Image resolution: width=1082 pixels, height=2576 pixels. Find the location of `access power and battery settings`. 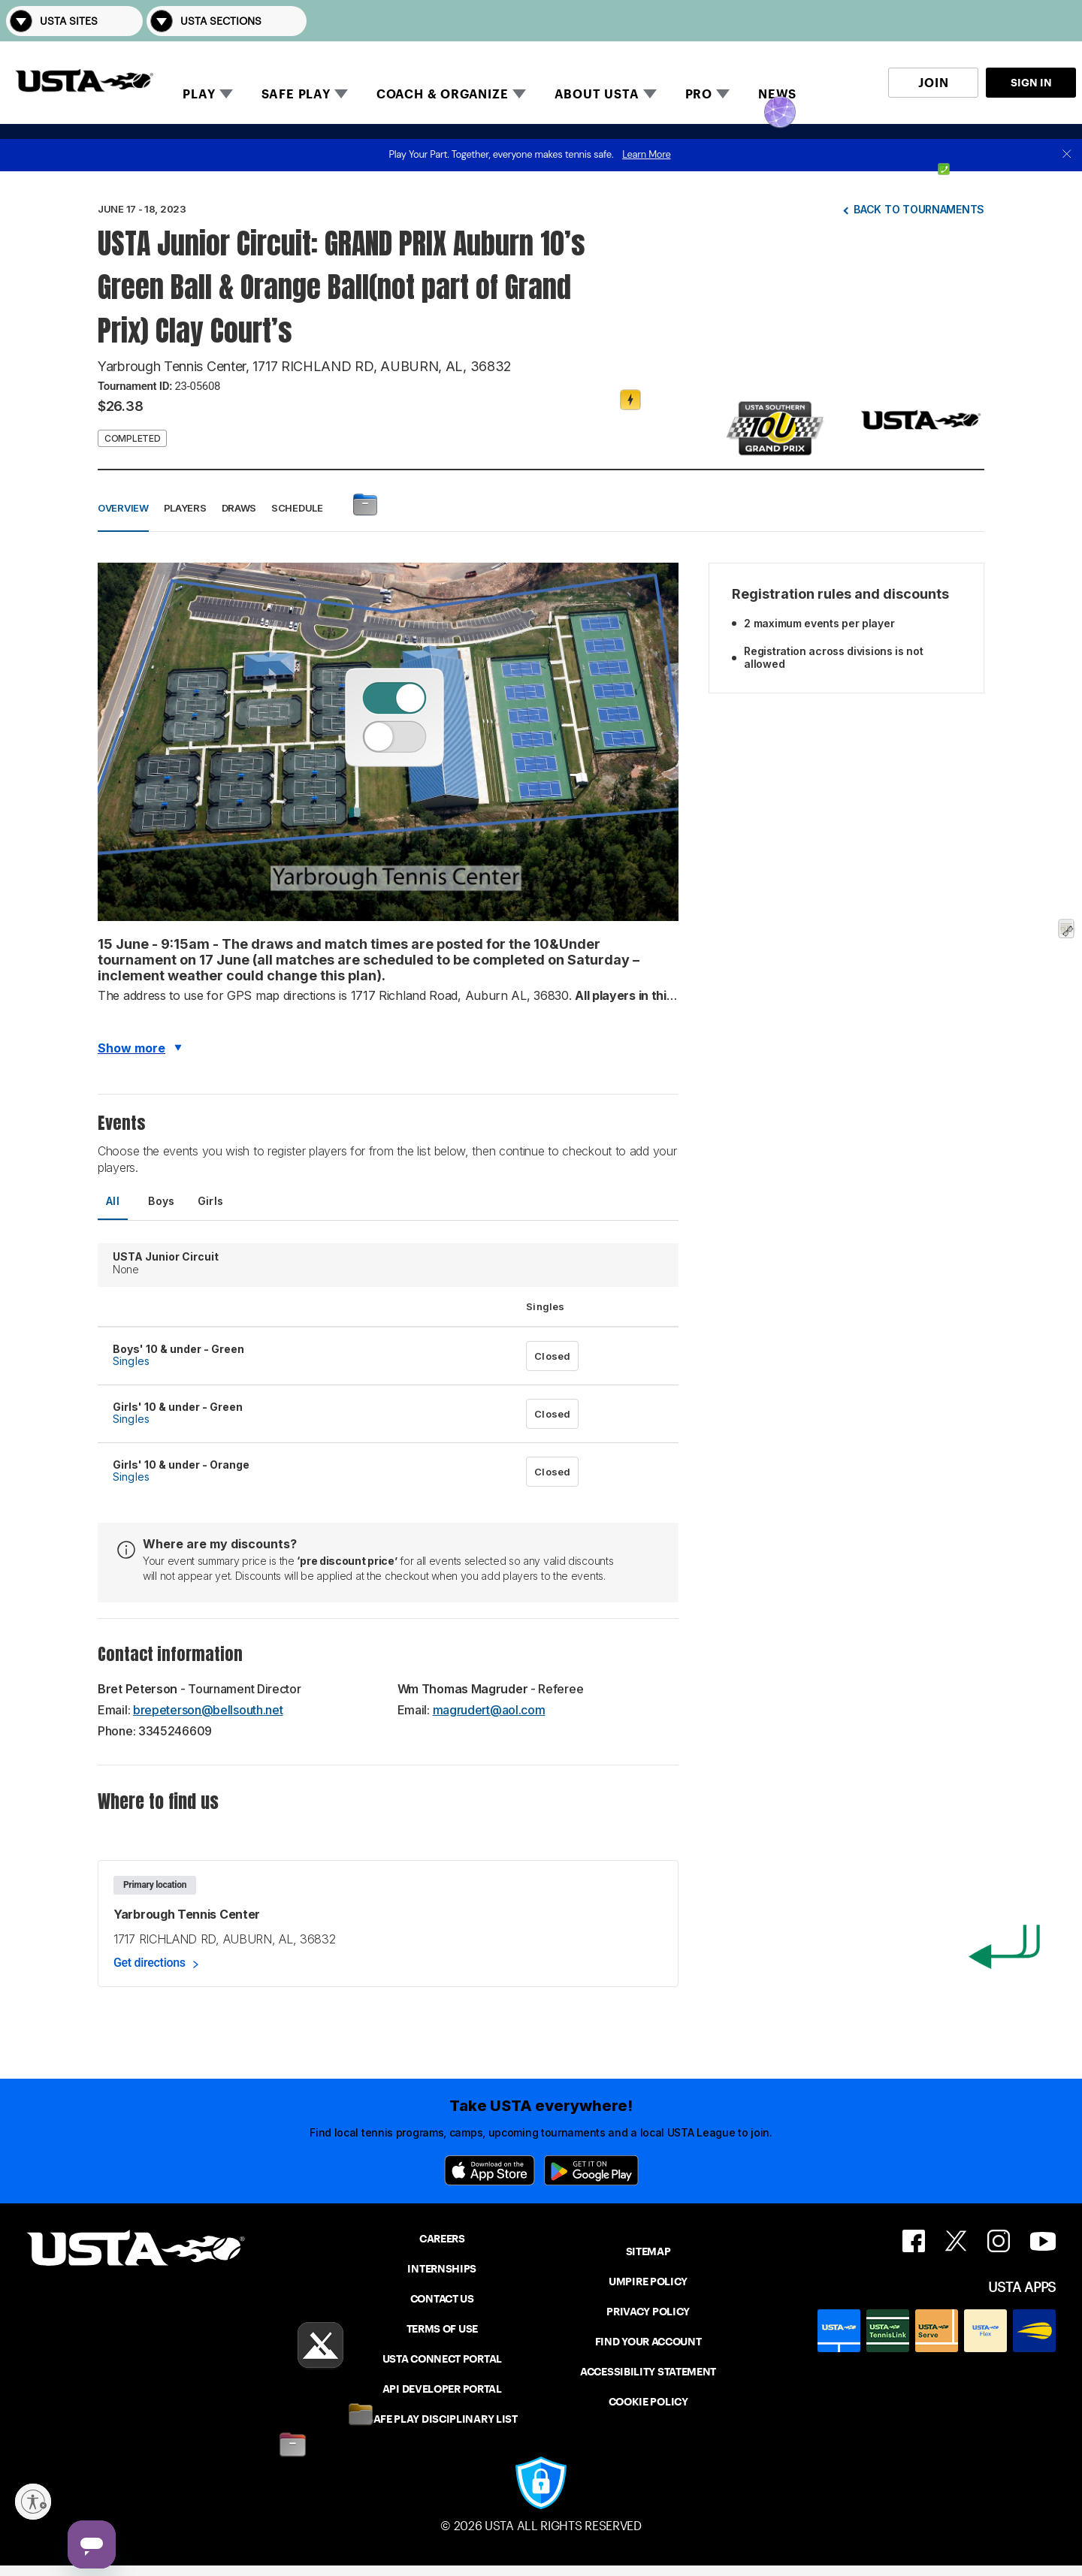

access power and battery settings is located at coordinates (630, 400).